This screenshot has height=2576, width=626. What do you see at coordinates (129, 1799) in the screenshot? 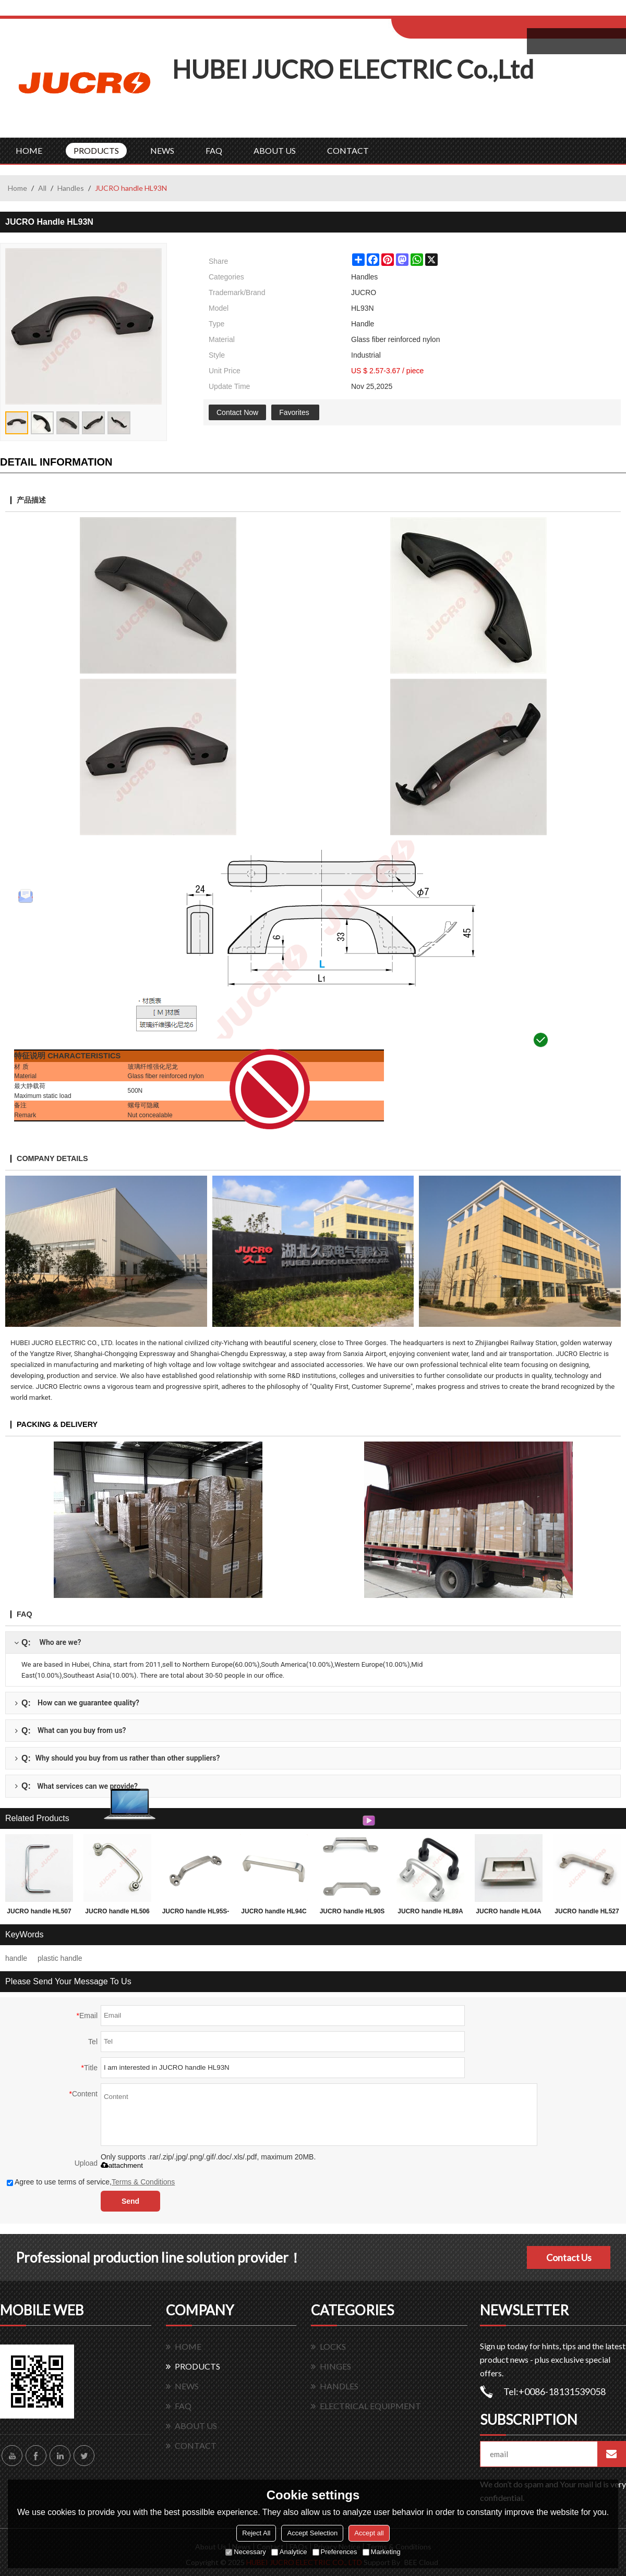
I see `open the computer or my mac view in Finder` at bounding box center [129, 1799].